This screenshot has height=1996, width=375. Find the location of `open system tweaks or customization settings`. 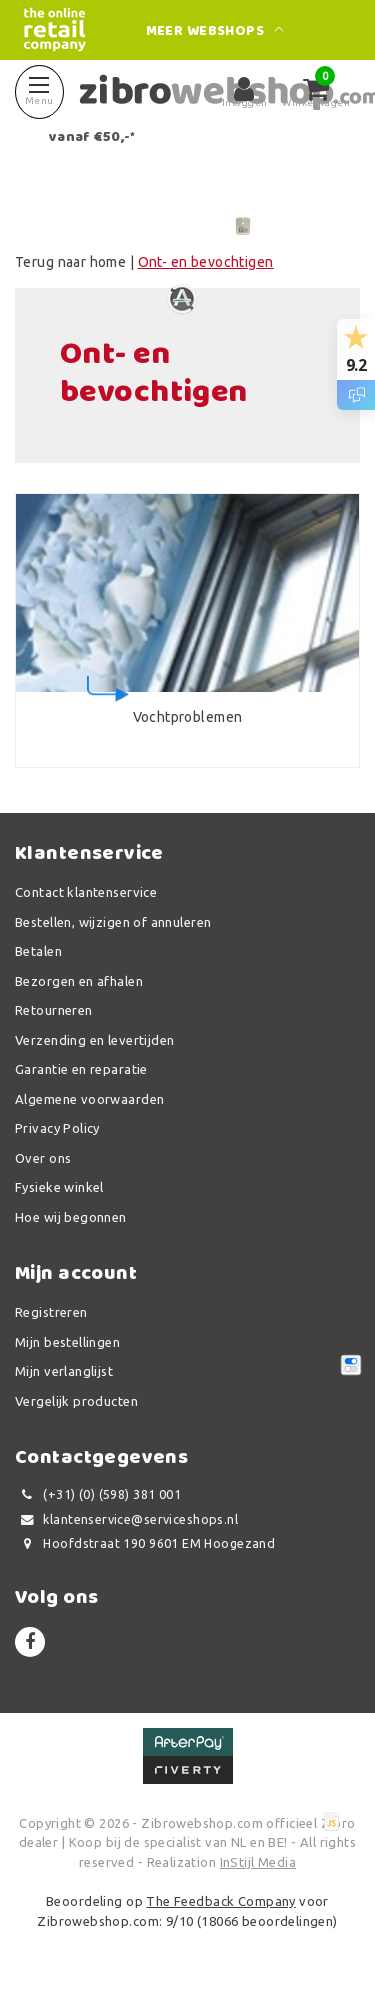

open system tweaks or customization settings is located at coordinates (351, 1365).